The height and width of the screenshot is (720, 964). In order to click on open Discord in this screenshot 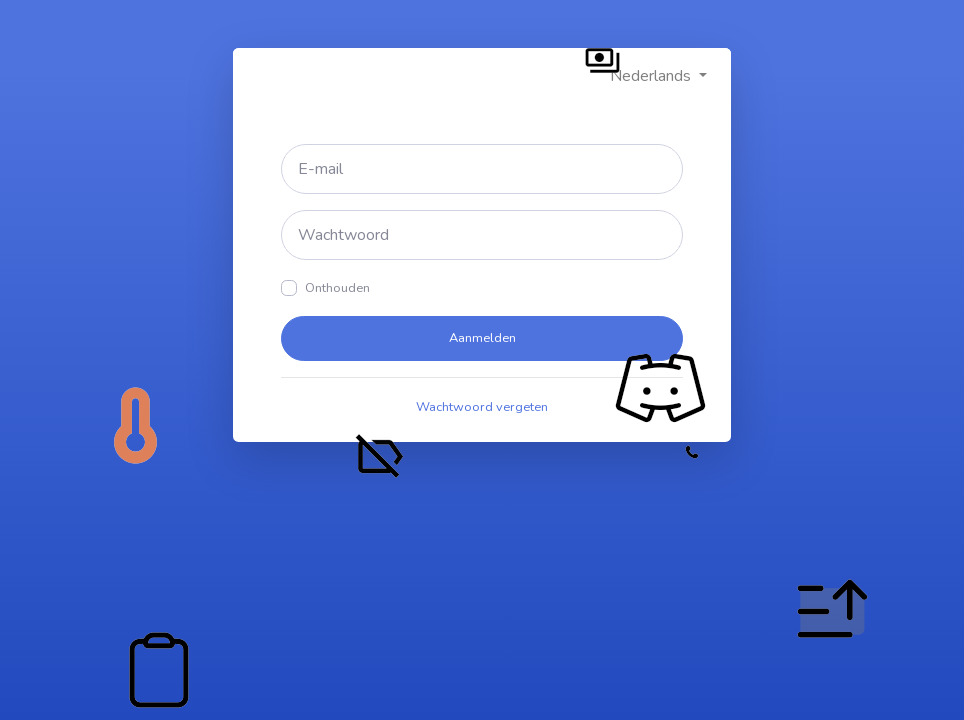, I will do `click(660, 386)`.